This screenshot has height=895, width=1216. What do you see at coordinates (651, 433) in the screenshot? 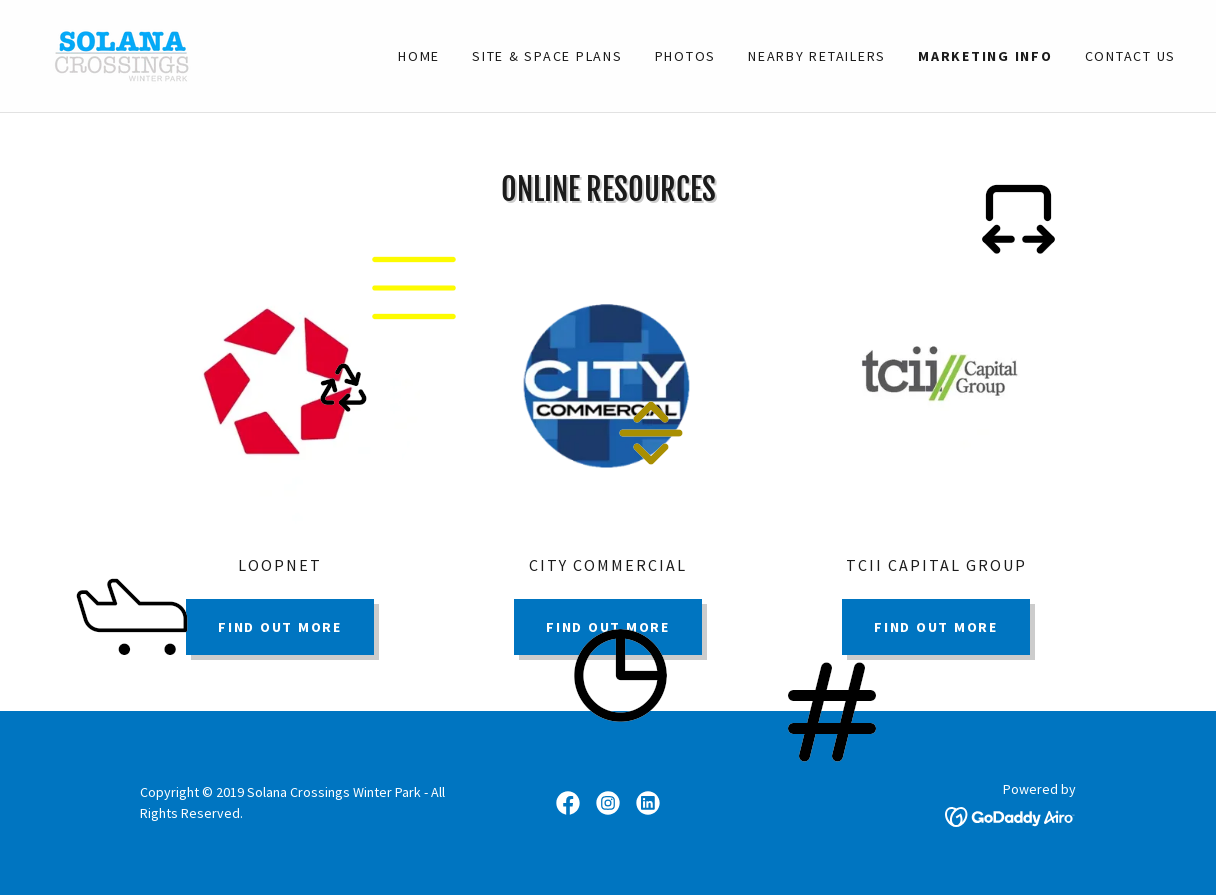
I see `insert a horizontal divider between content sections` at bounding box center [651, 433].